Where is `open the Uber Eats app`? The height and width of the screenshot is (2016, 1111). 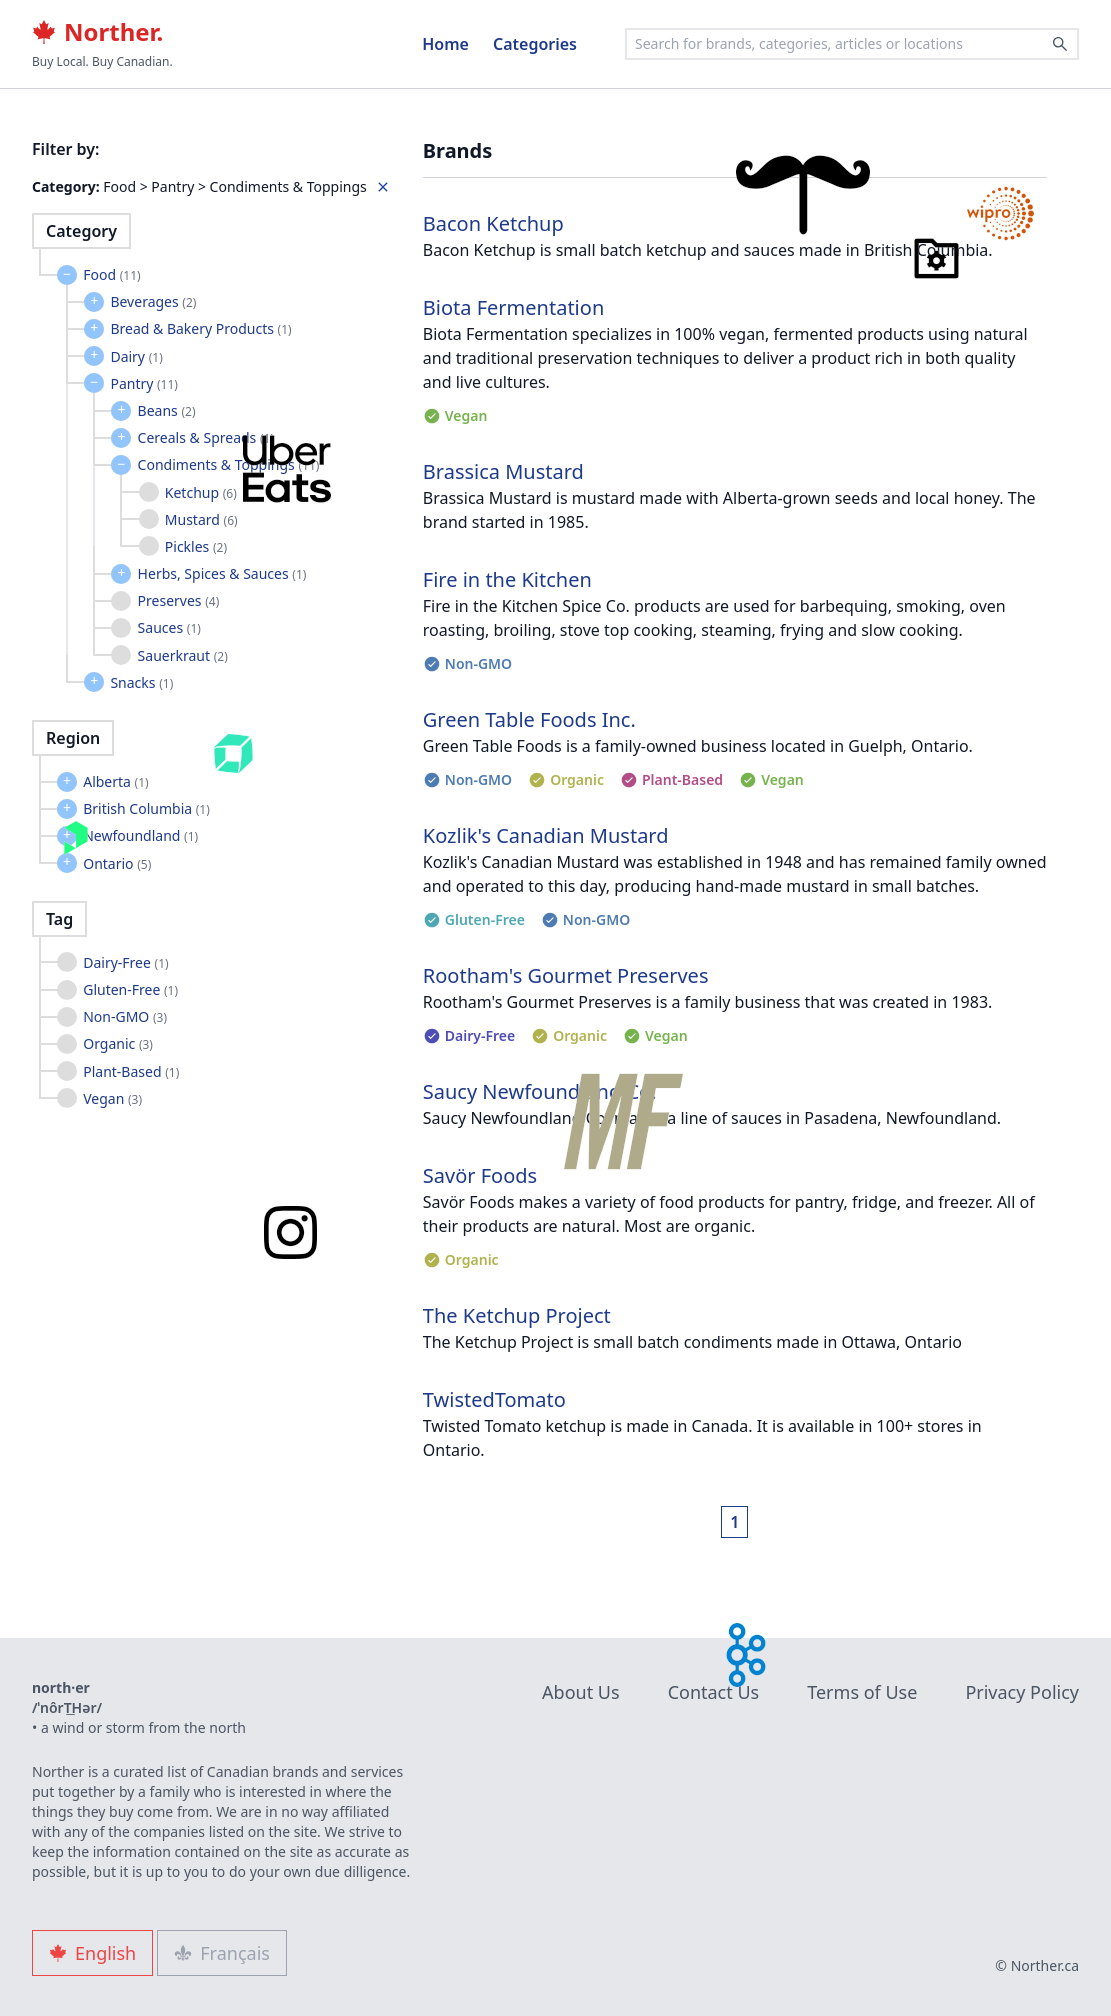
open the Uber Eats app is located at coordinates (287, 469).